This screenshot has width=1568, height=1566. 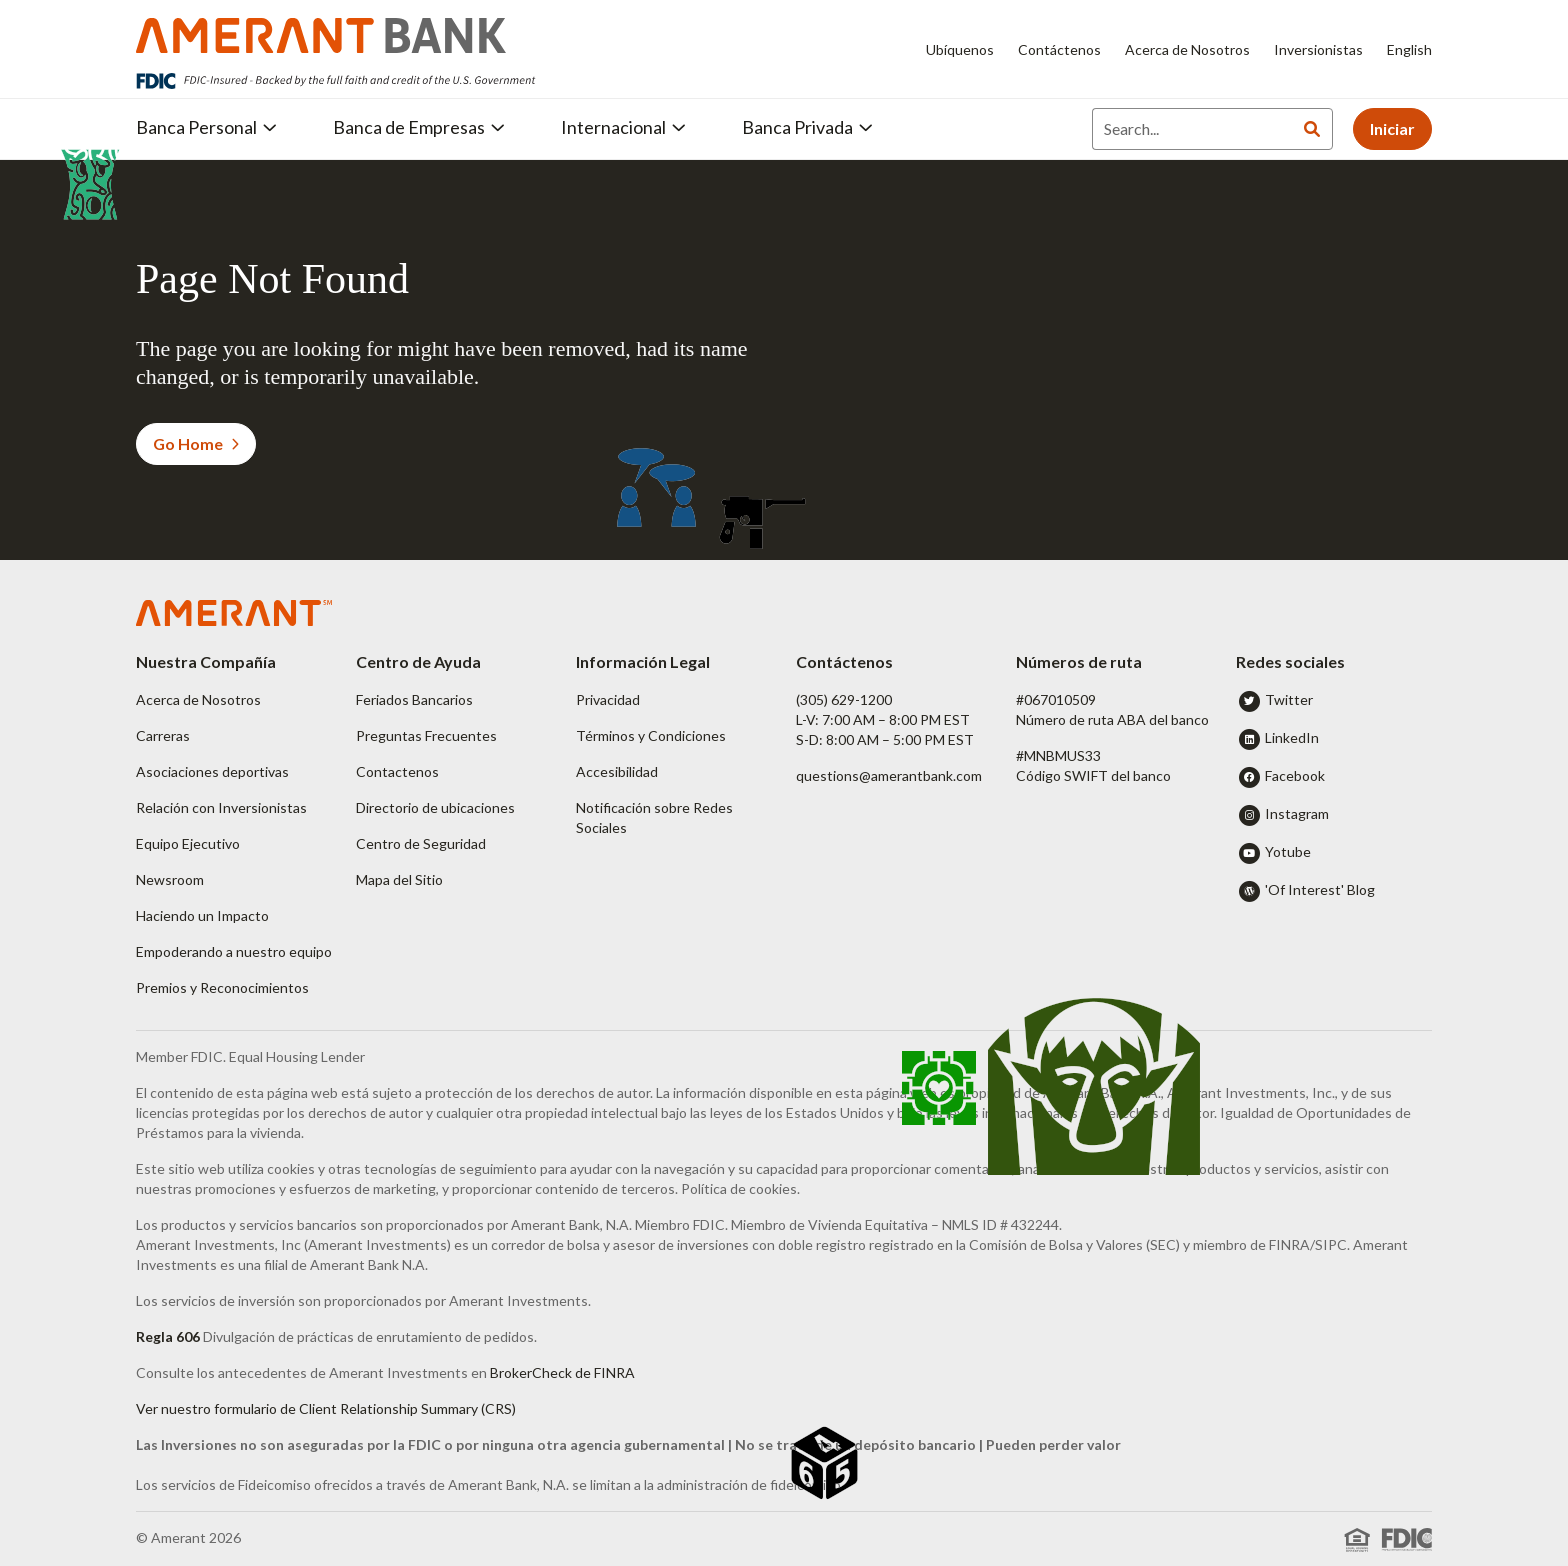 What do you see at coordinates (762, 522) in the screenshot?
I see `select weapon or firearm in game inventory` at bounding box center [762, 522].